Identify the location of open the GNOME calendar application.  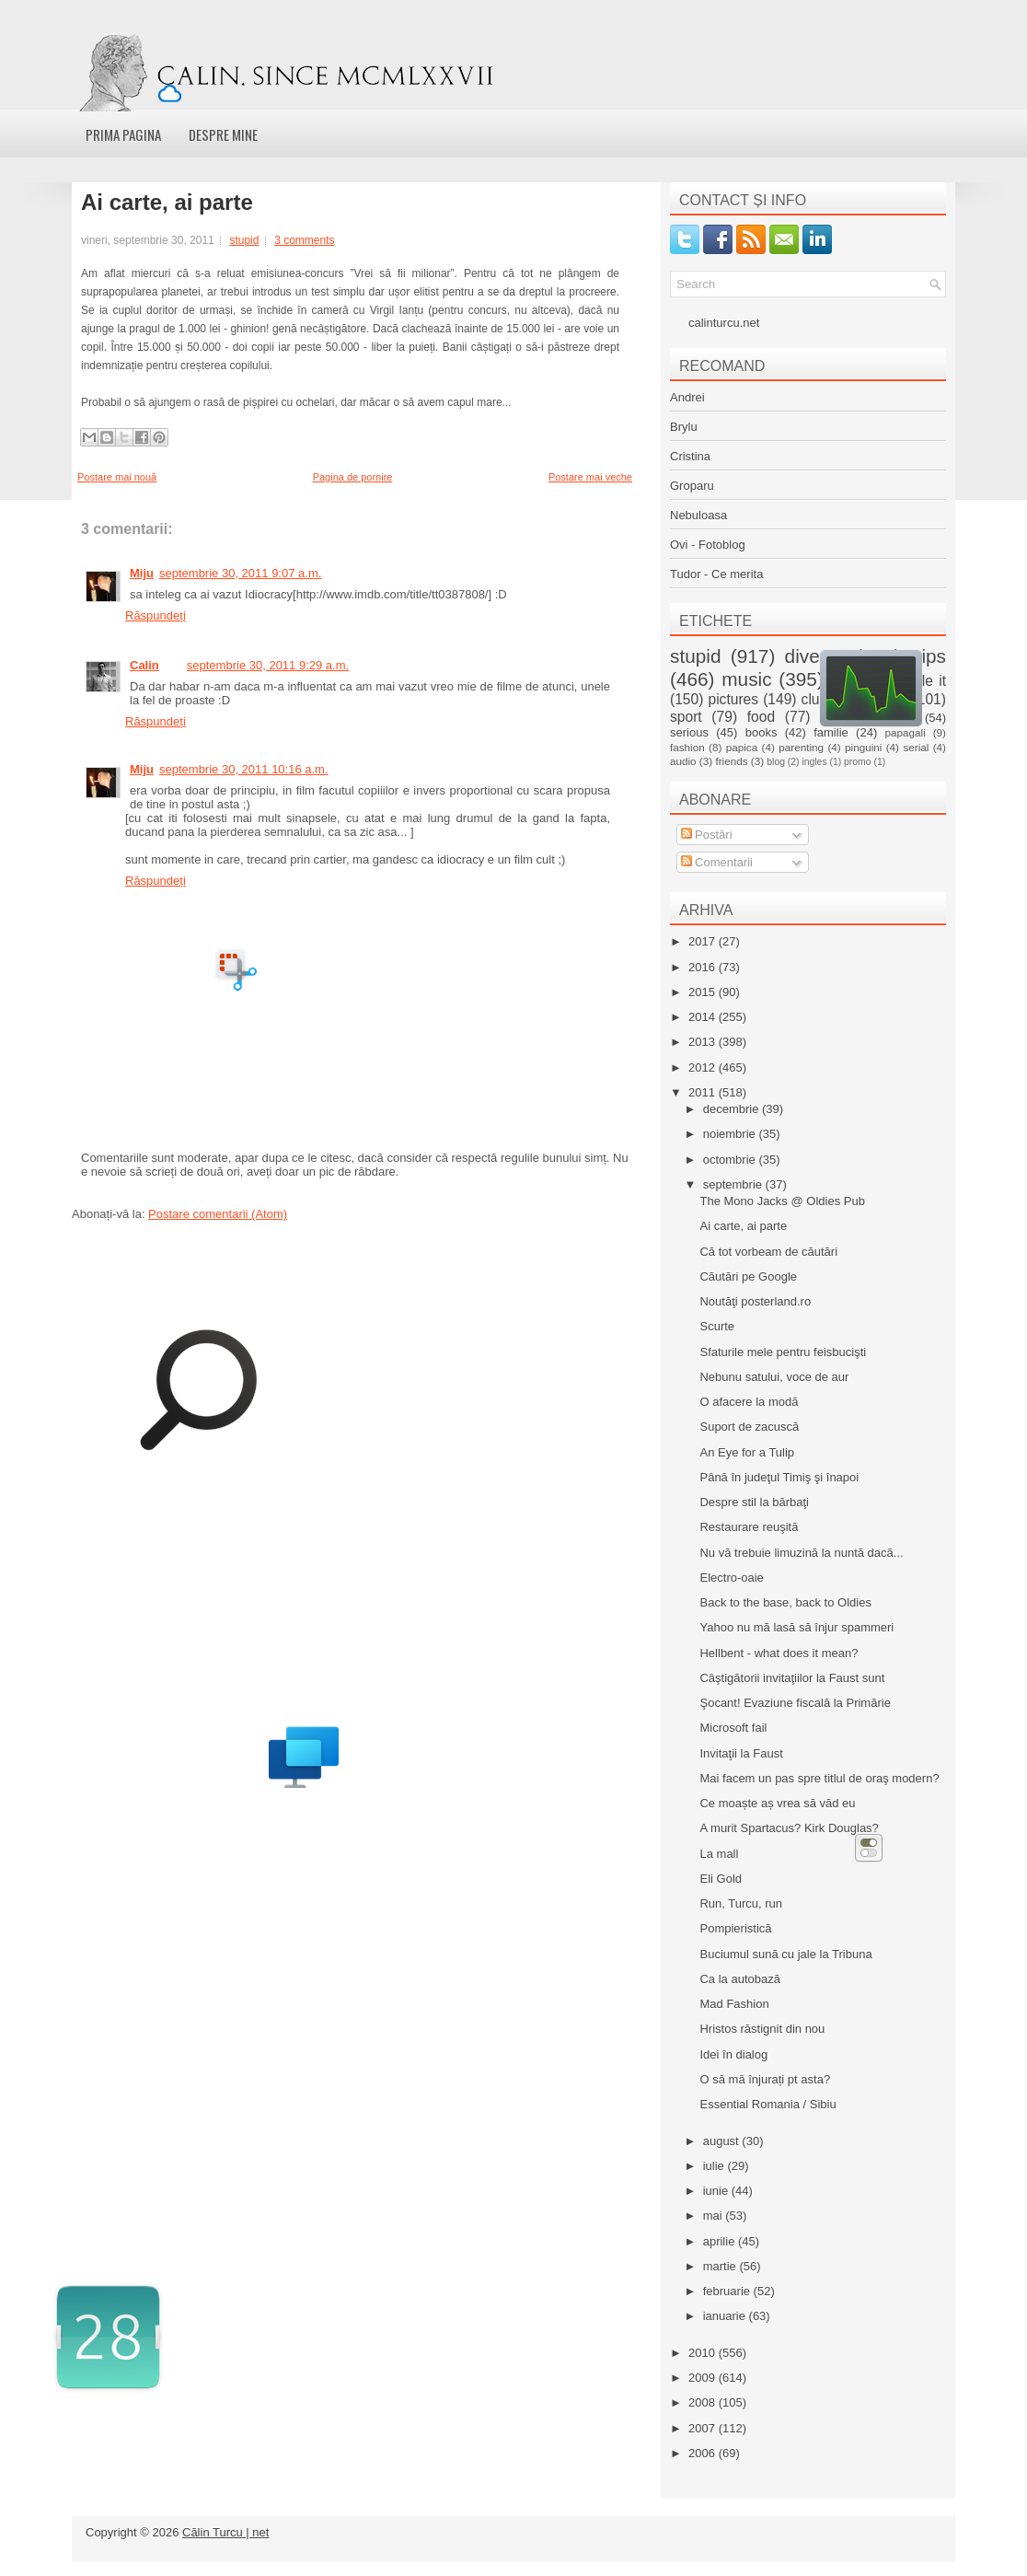
(108, 2337).